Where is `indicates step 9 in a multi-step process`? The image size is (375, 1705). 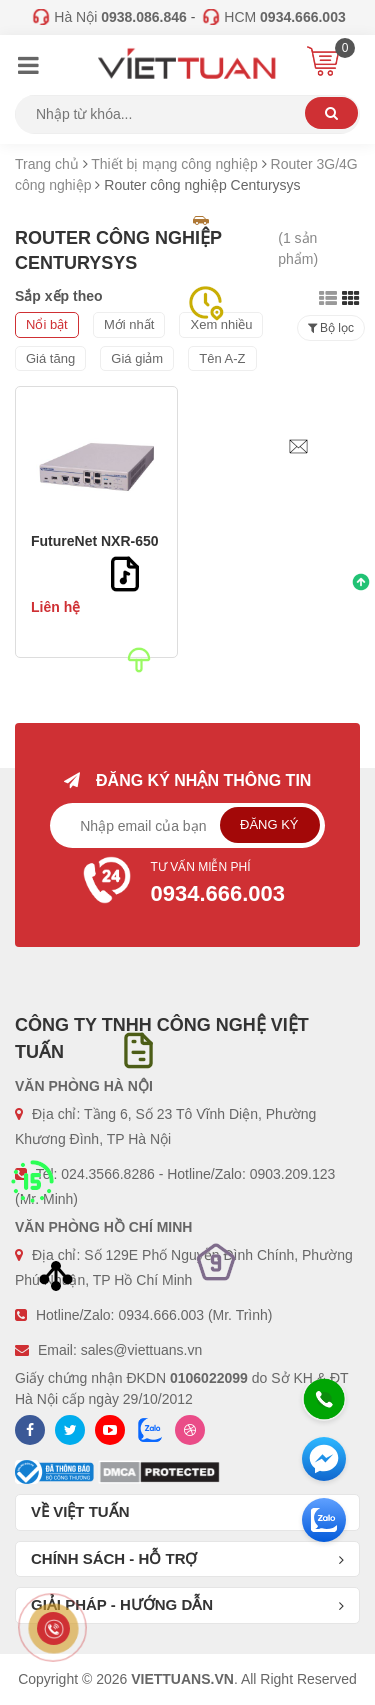
indicates step 9 in a multi-step process is located at coordinates (216, 1263).